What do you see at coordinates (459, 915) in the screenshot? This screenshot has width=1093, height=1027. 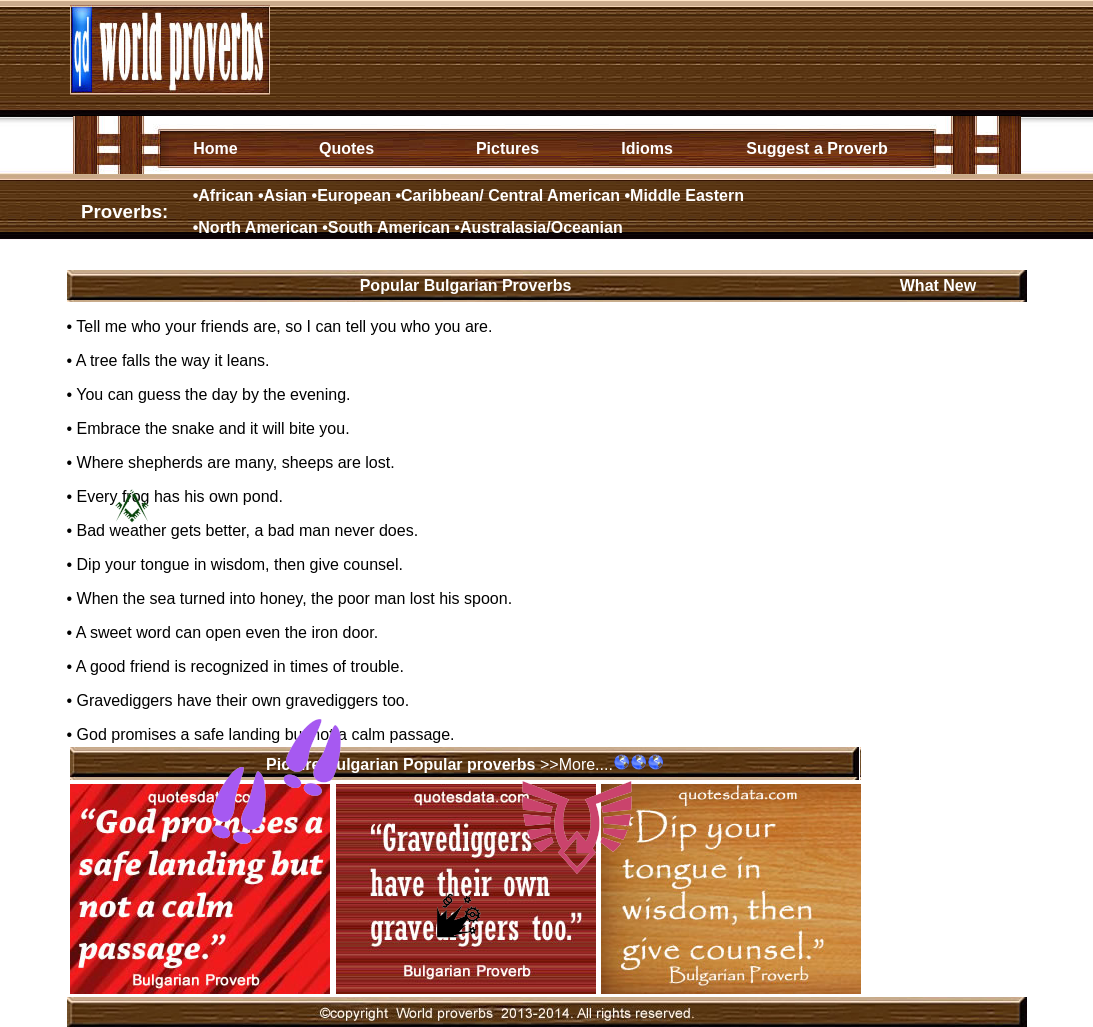 I see `indicates a system crash or critical error` at bounding box center [459, 915].